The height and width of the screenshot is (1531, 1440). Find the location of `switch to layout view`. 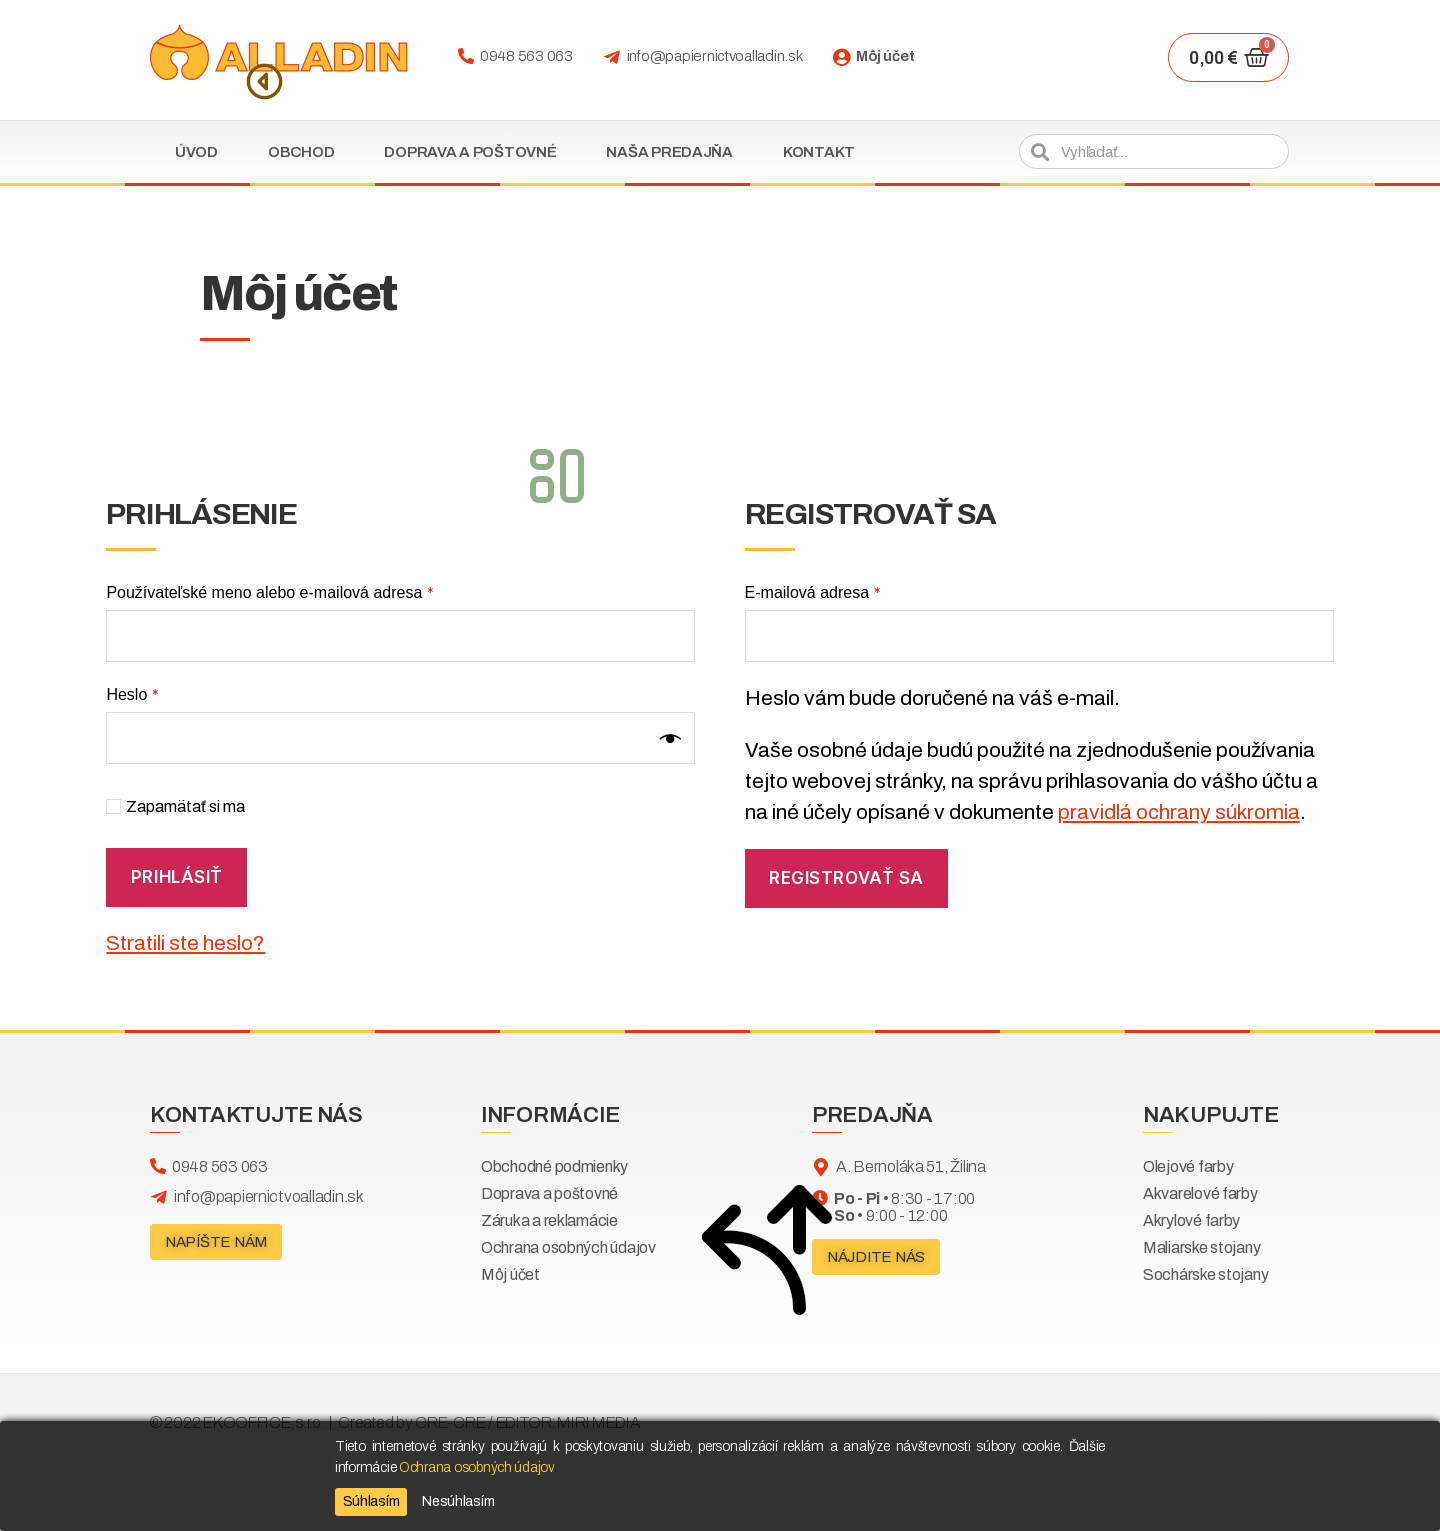

switch to layout view is located at coordinates (557, 476).